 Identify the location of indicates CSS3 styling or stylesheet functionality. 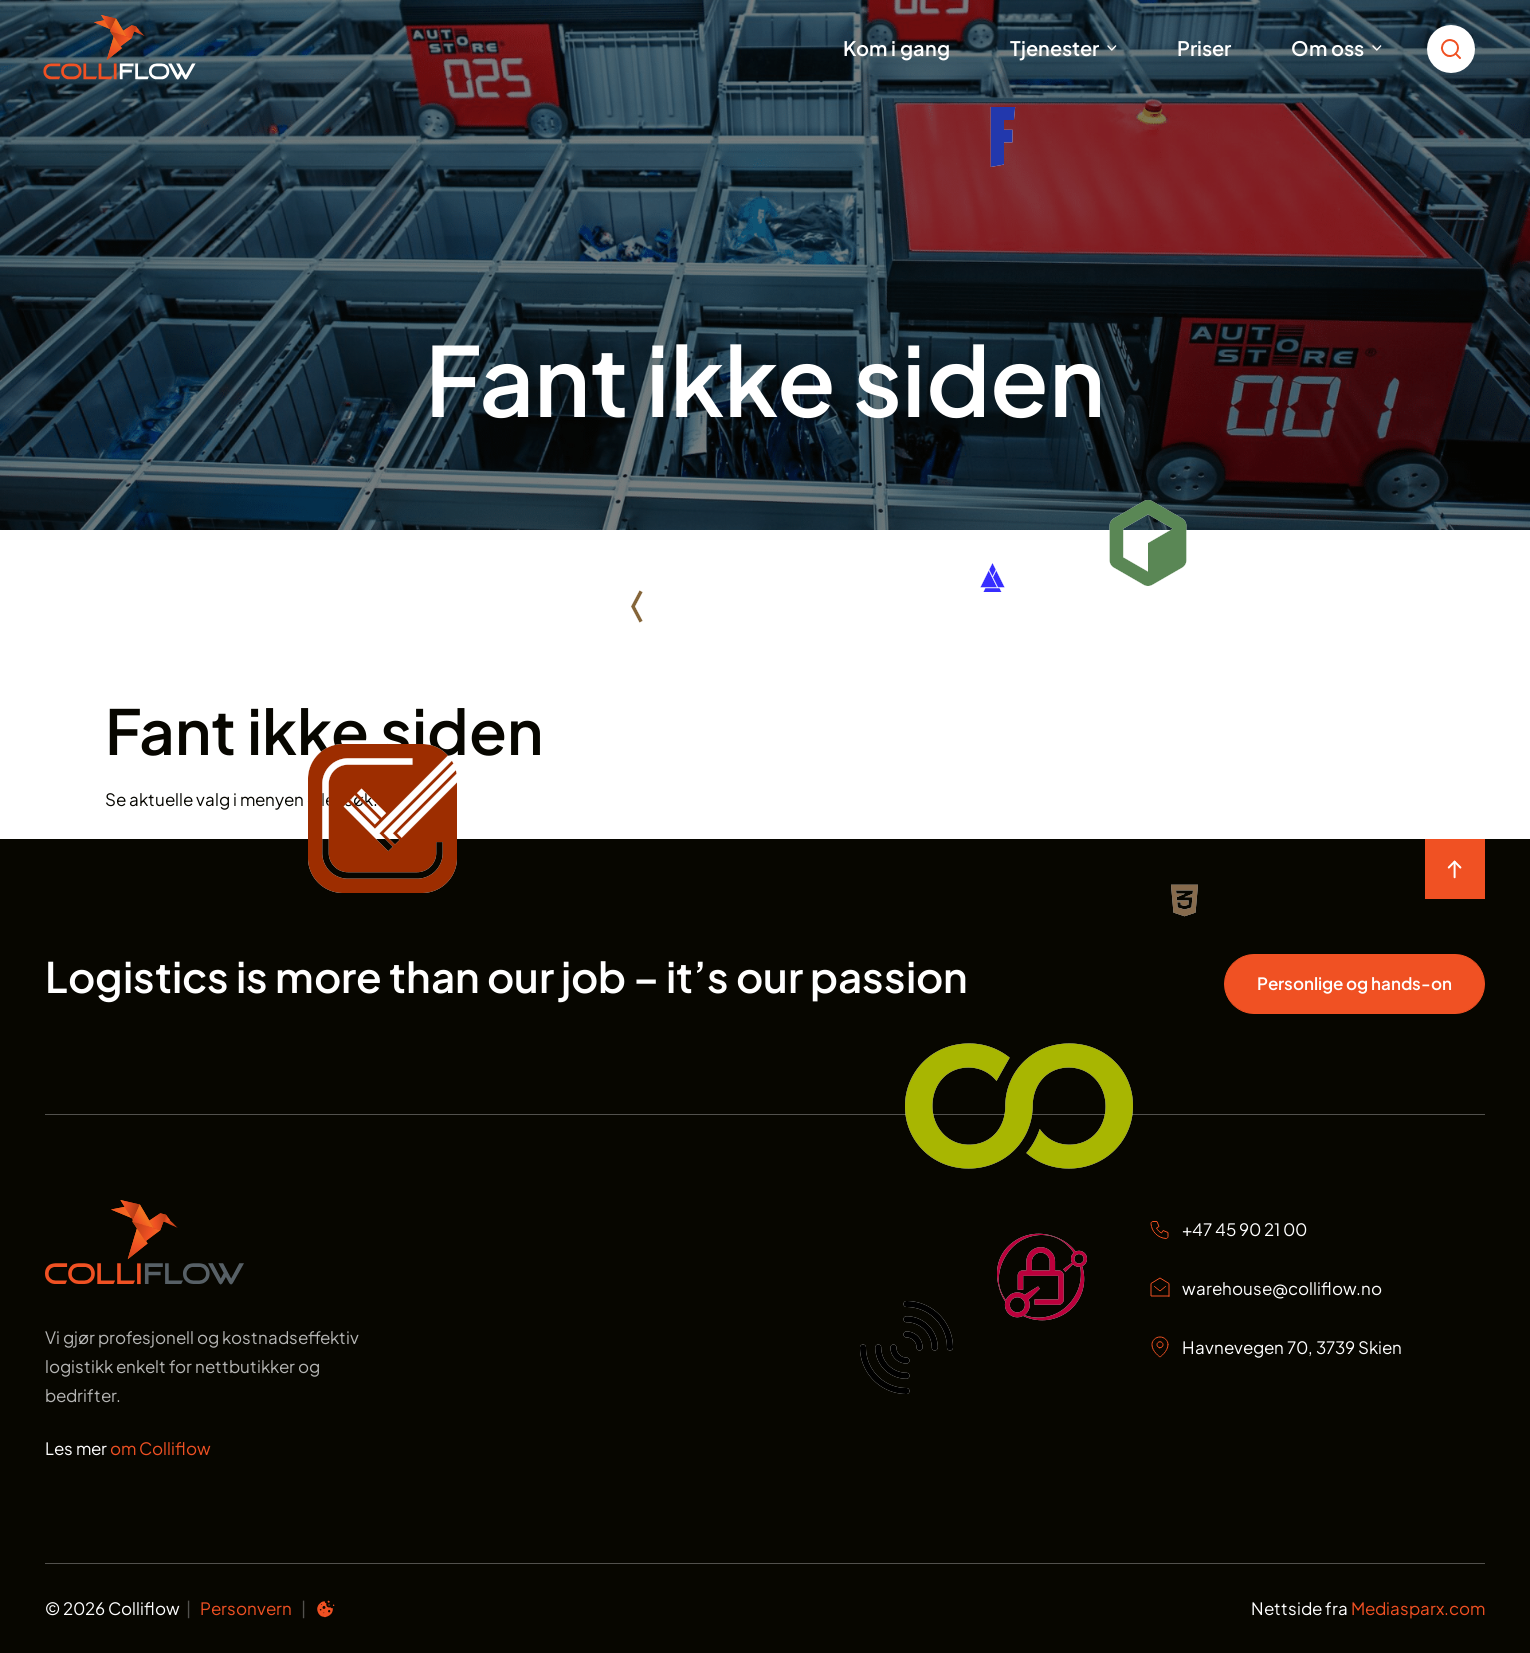
(1184, 900).